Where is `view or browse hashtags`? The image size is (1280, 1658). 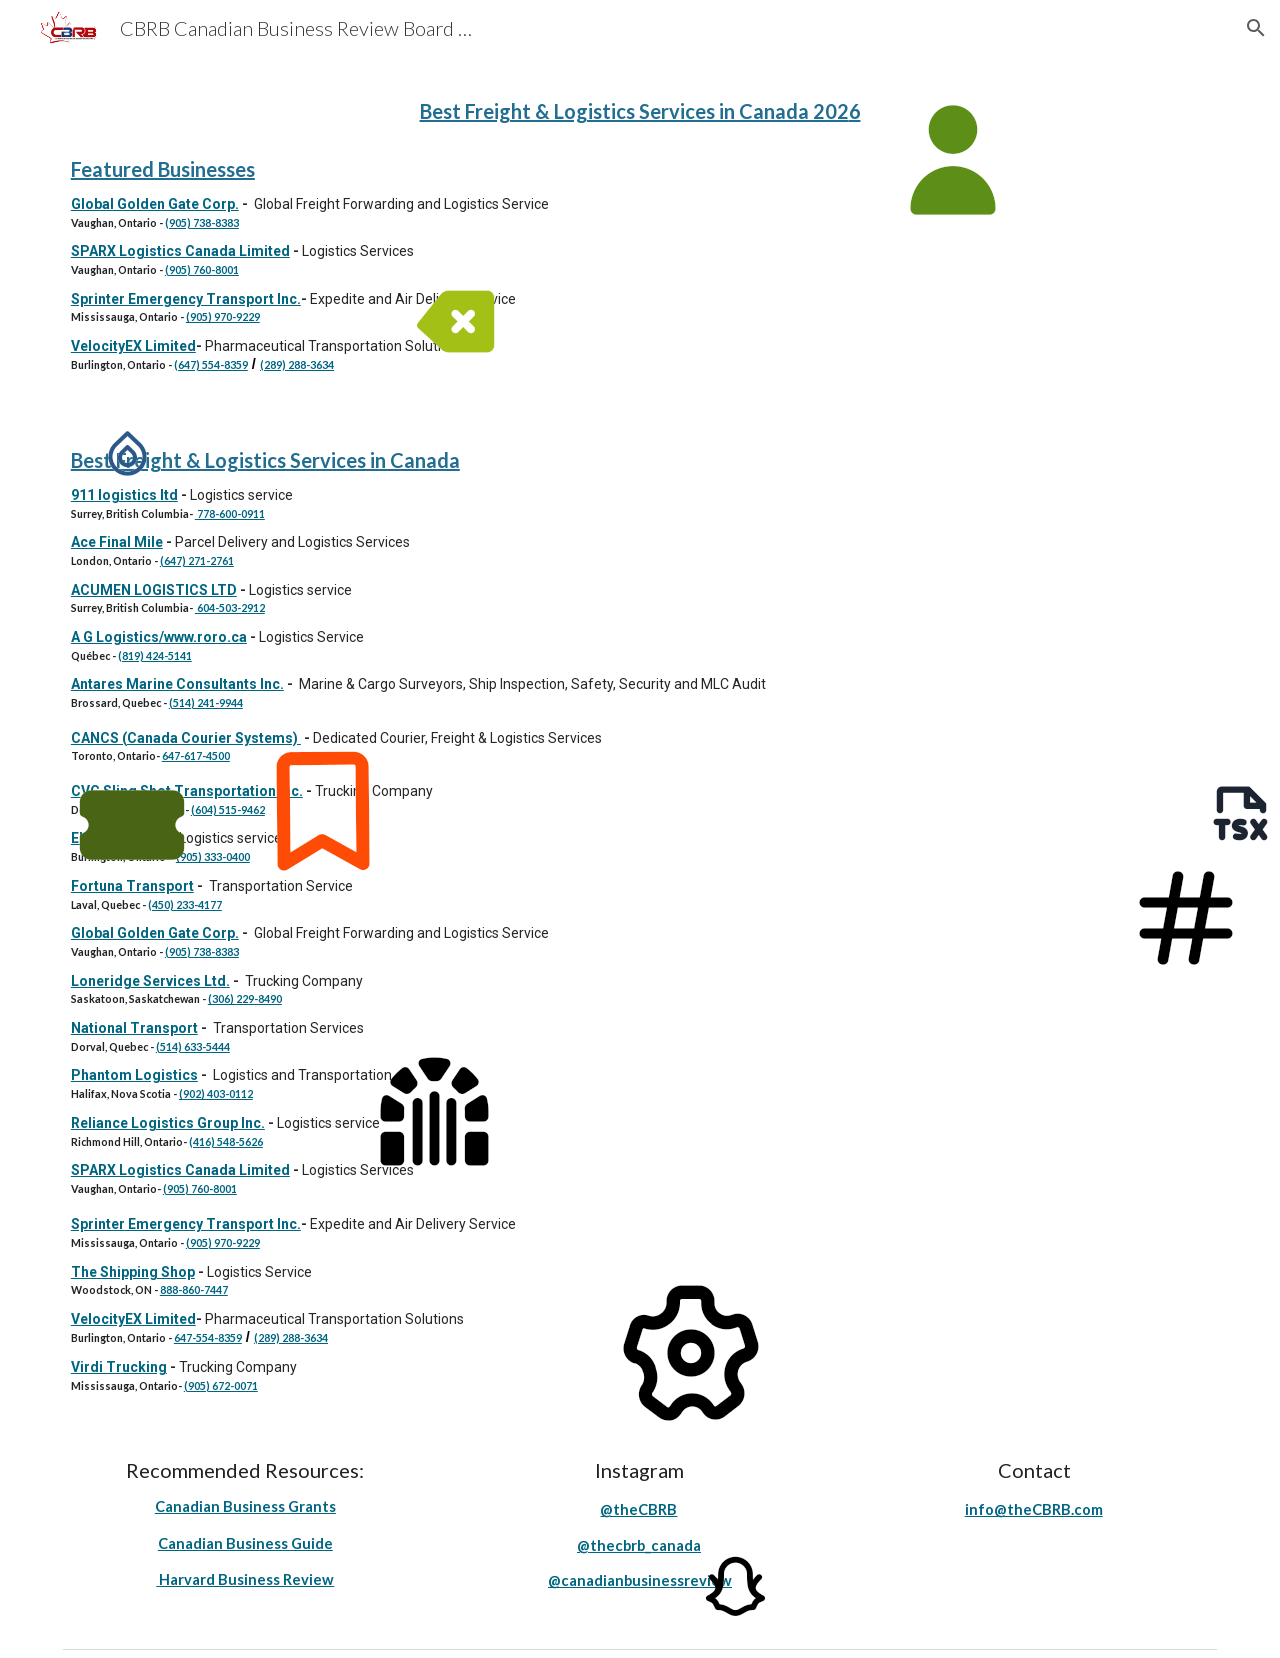
view or browse hashtags is located at coordinates (1186, 918).